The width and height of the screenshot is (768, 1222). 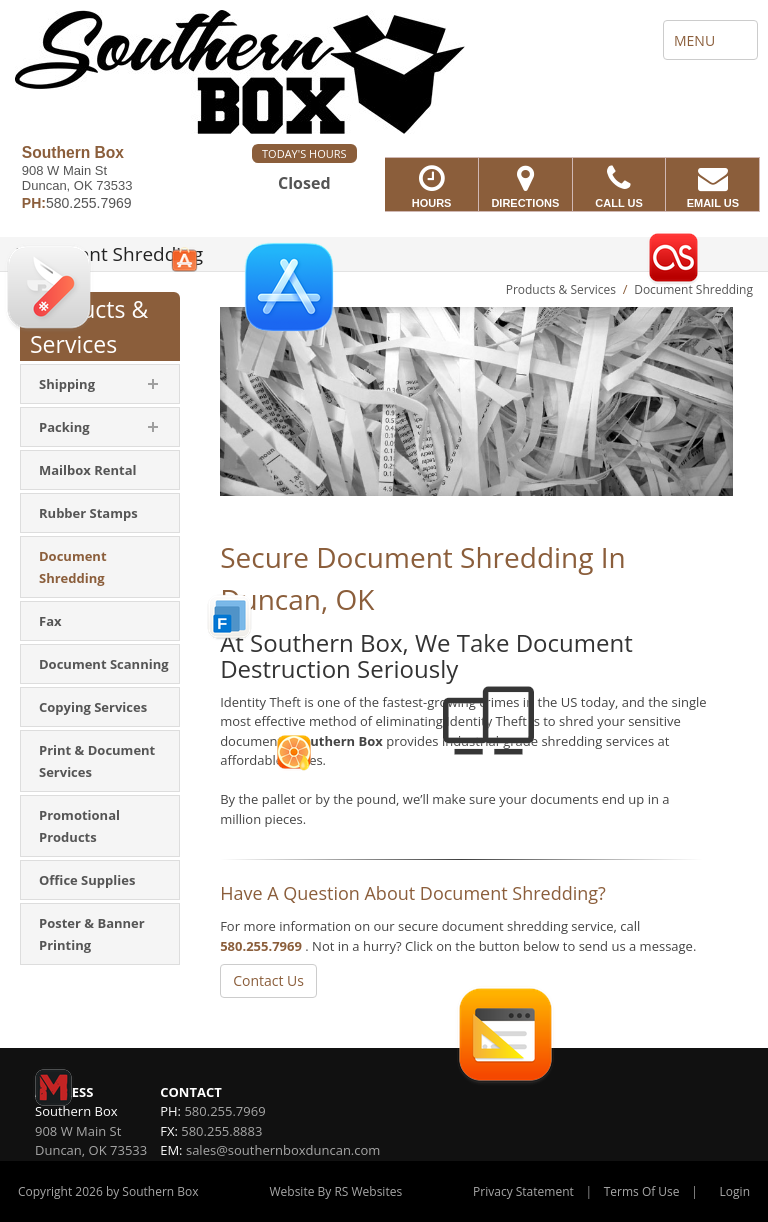 What do you see at coordinates (505, 1034) in the screenshot?
I see `open Cambalache GTK UI designer app` at bounding box center [505, 1034].